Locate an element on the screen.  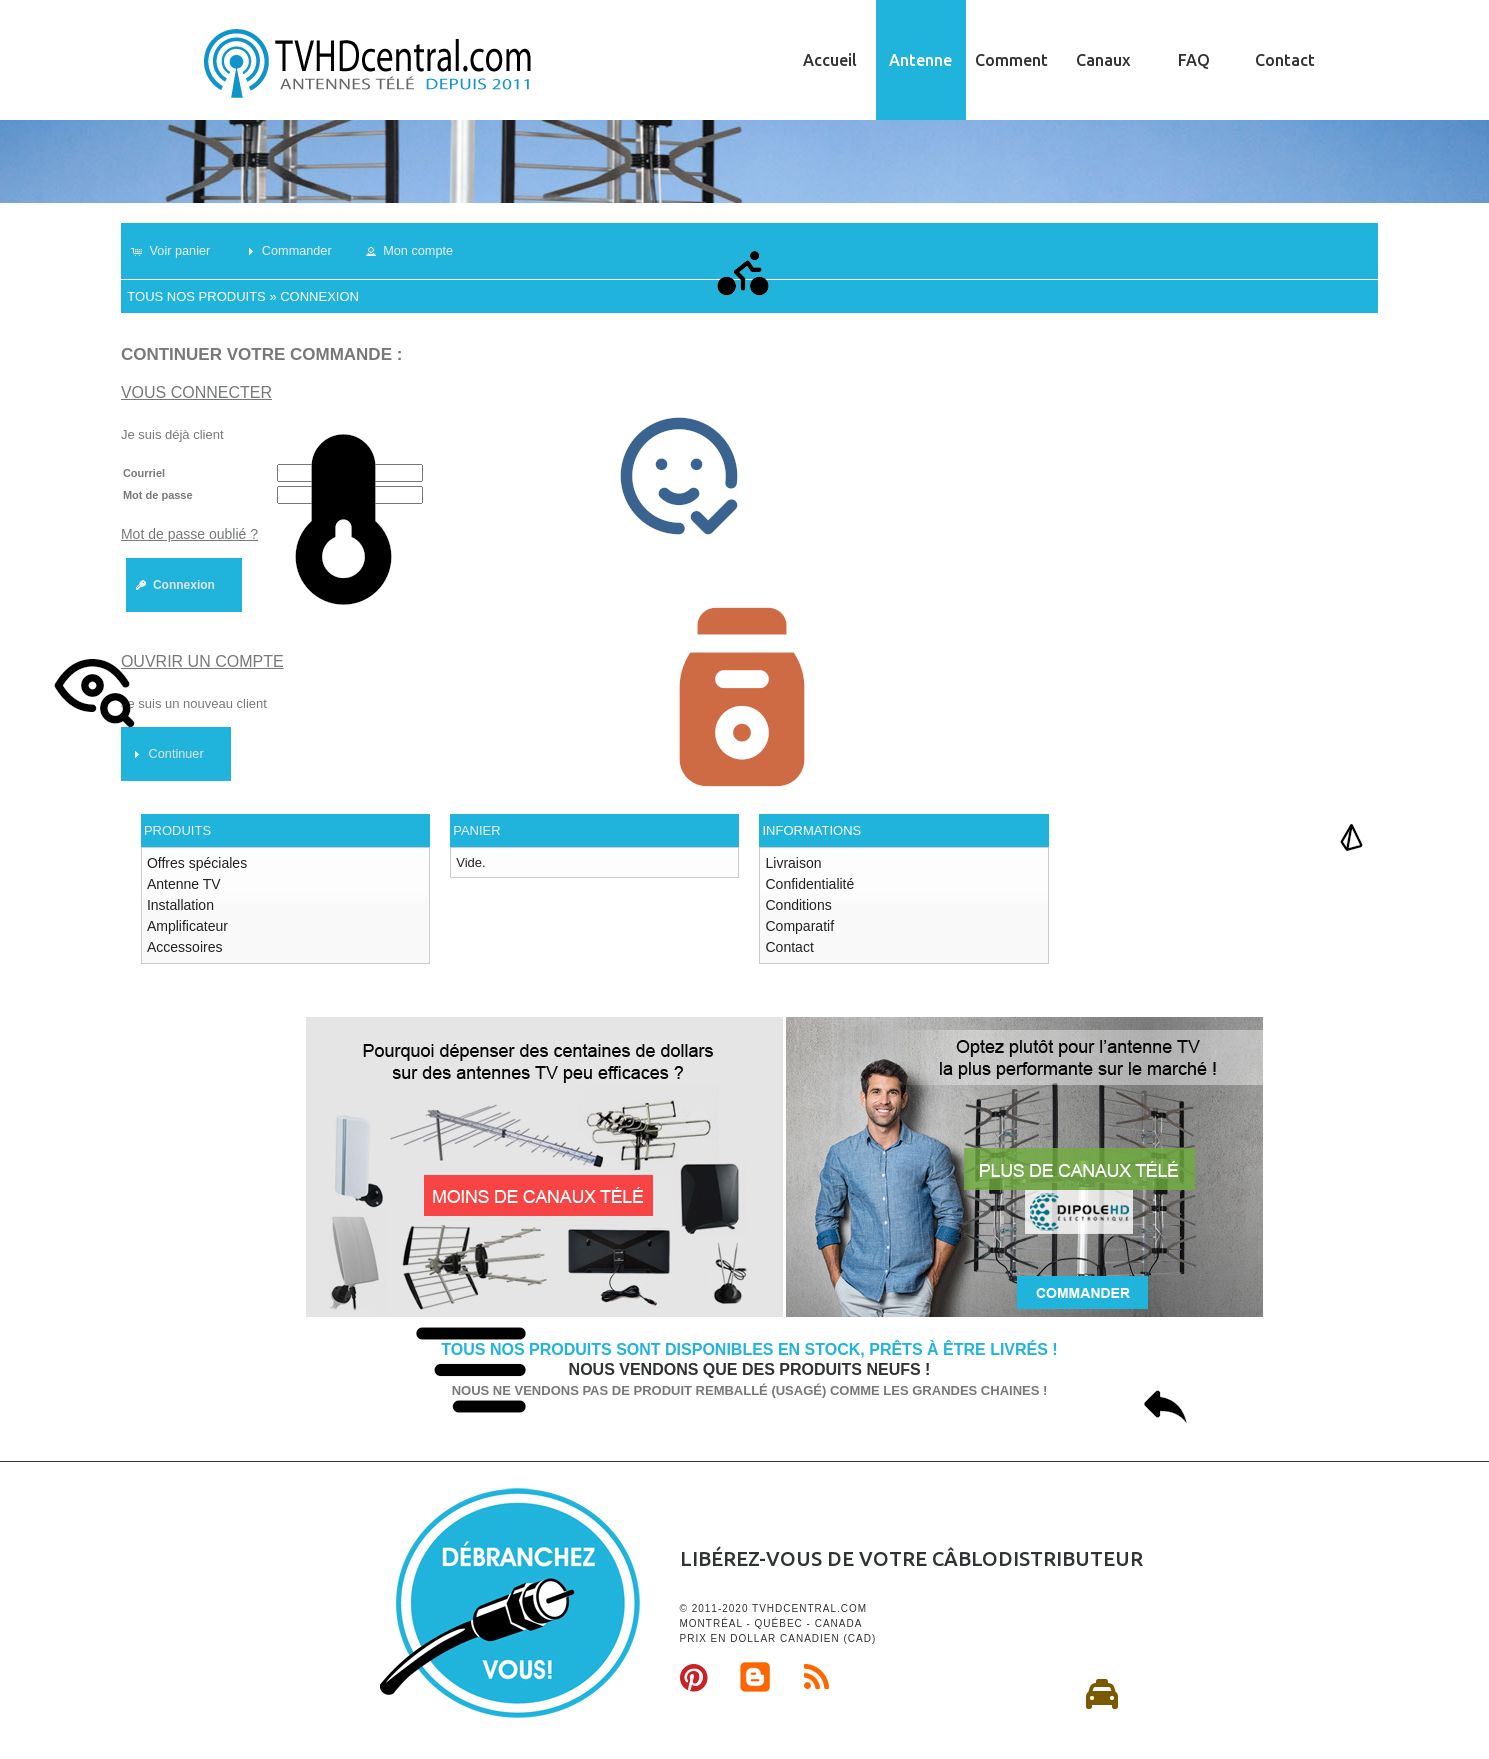
select cycling as your transportation mode is located at coordinates (743, 272).